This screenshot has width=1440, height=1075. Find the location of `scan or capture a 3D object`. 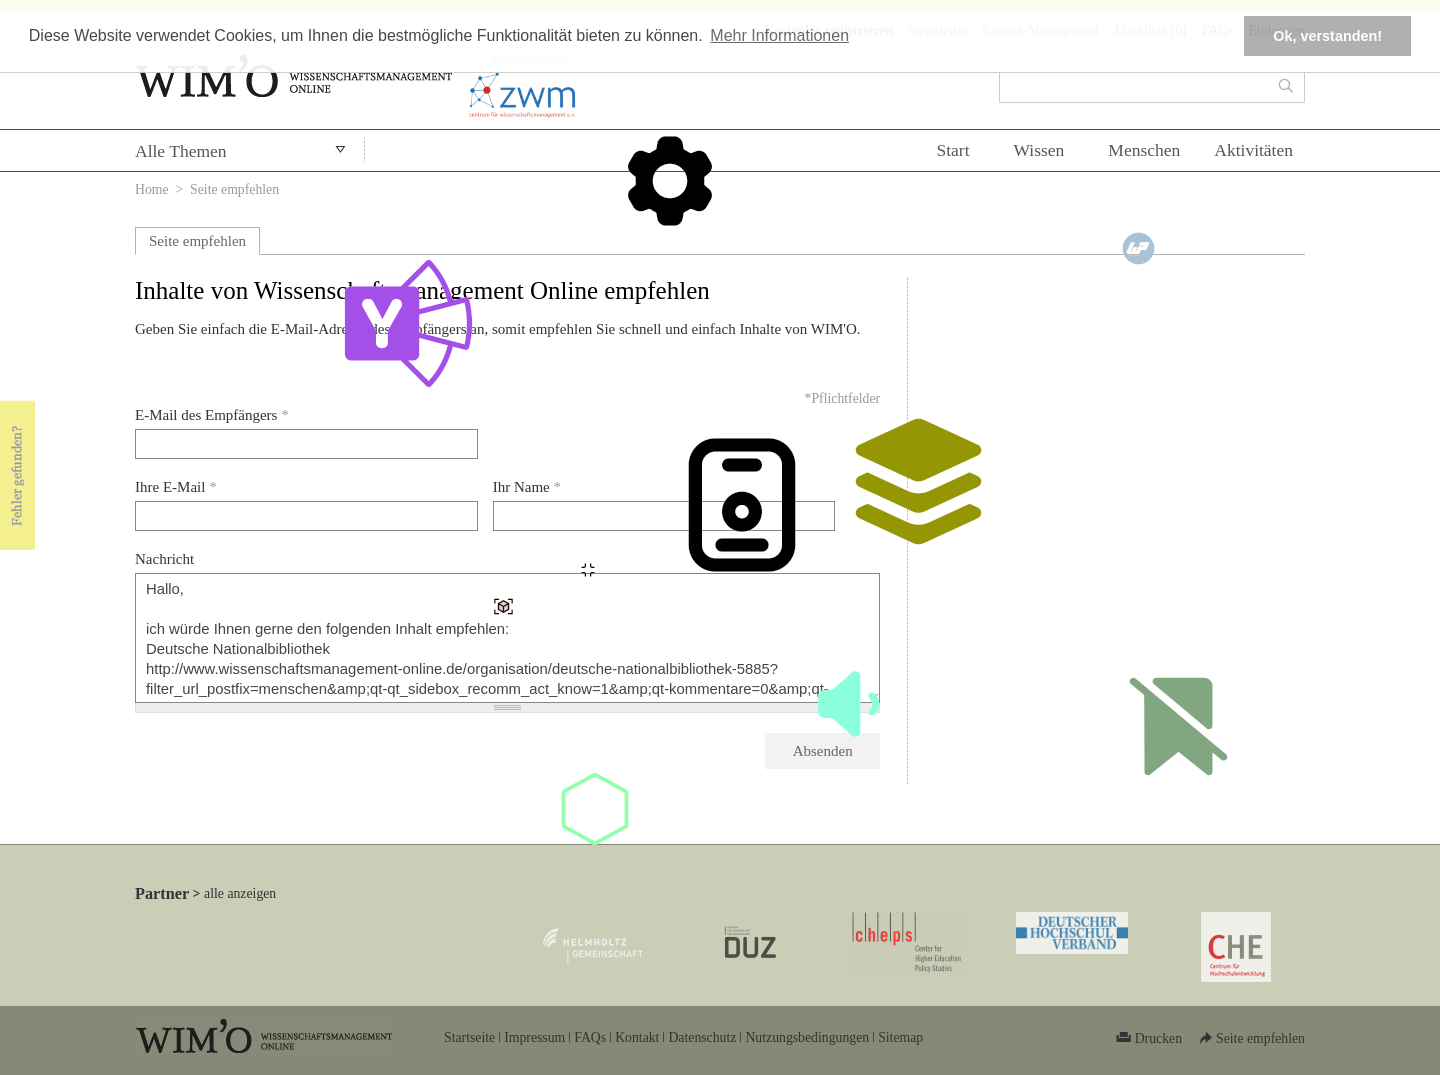

scan or capture a 3D object is located at coordinates (503, 606).